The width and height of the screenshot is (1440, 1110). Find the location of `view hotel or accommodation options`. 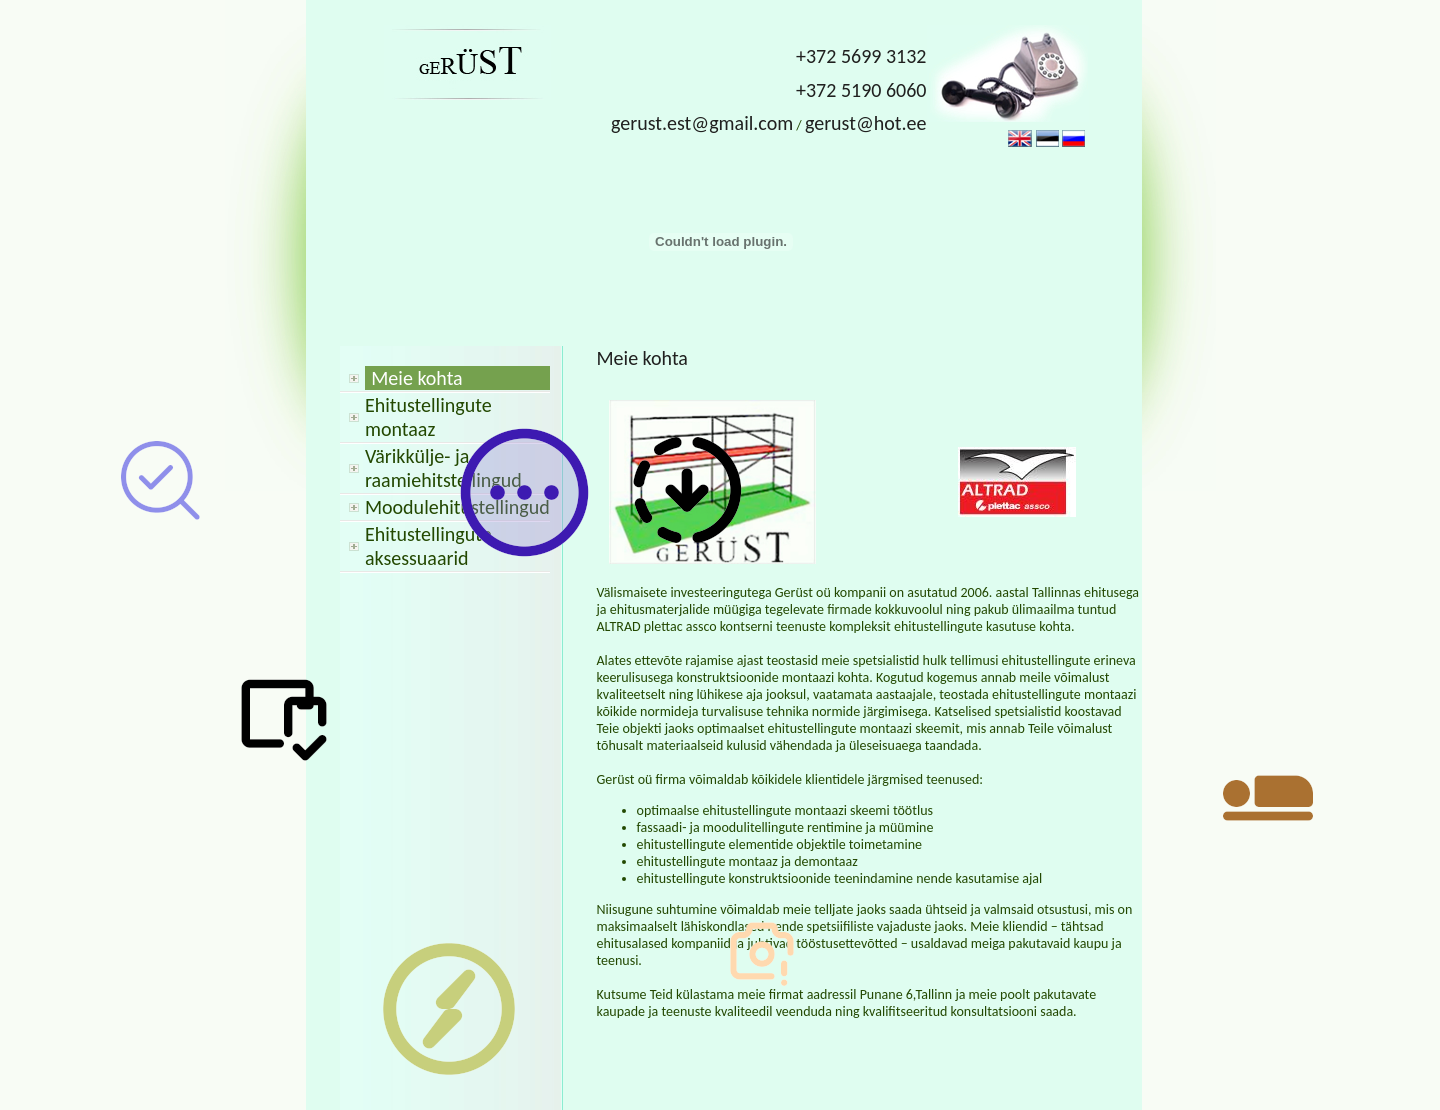

view hotel or accommodation options is located at coordinates (1268, 798).